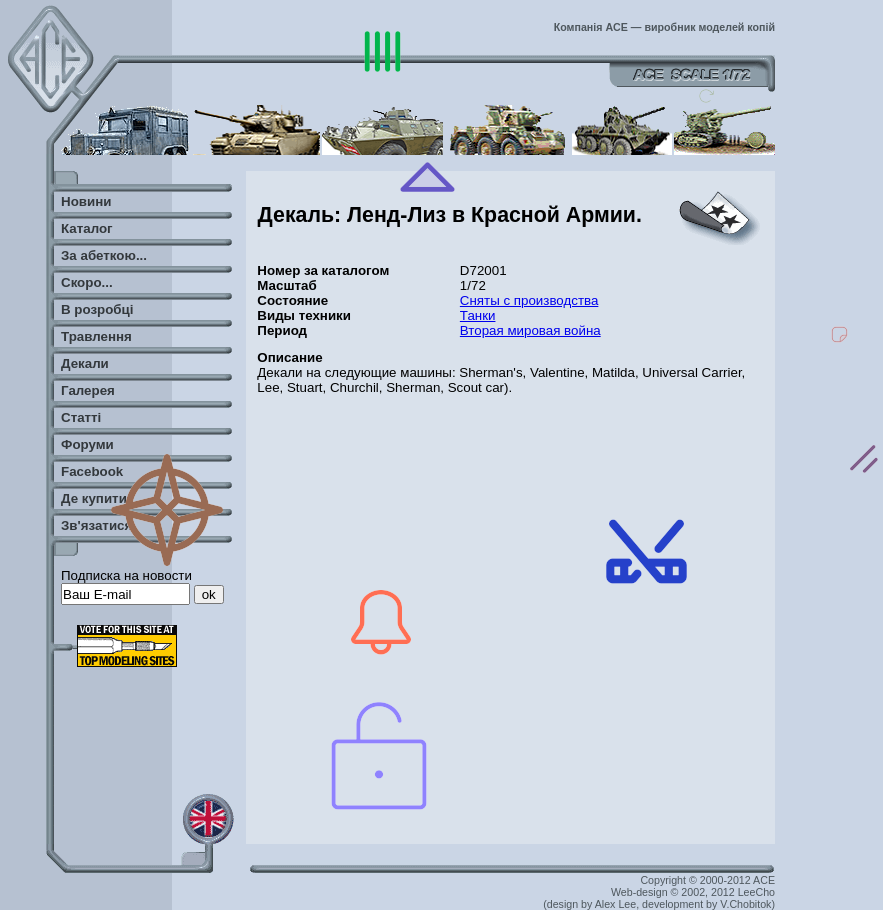  Describe the element at coordinates (427, 179) in the screenshot. I see `collapse an expanded section` at that location.